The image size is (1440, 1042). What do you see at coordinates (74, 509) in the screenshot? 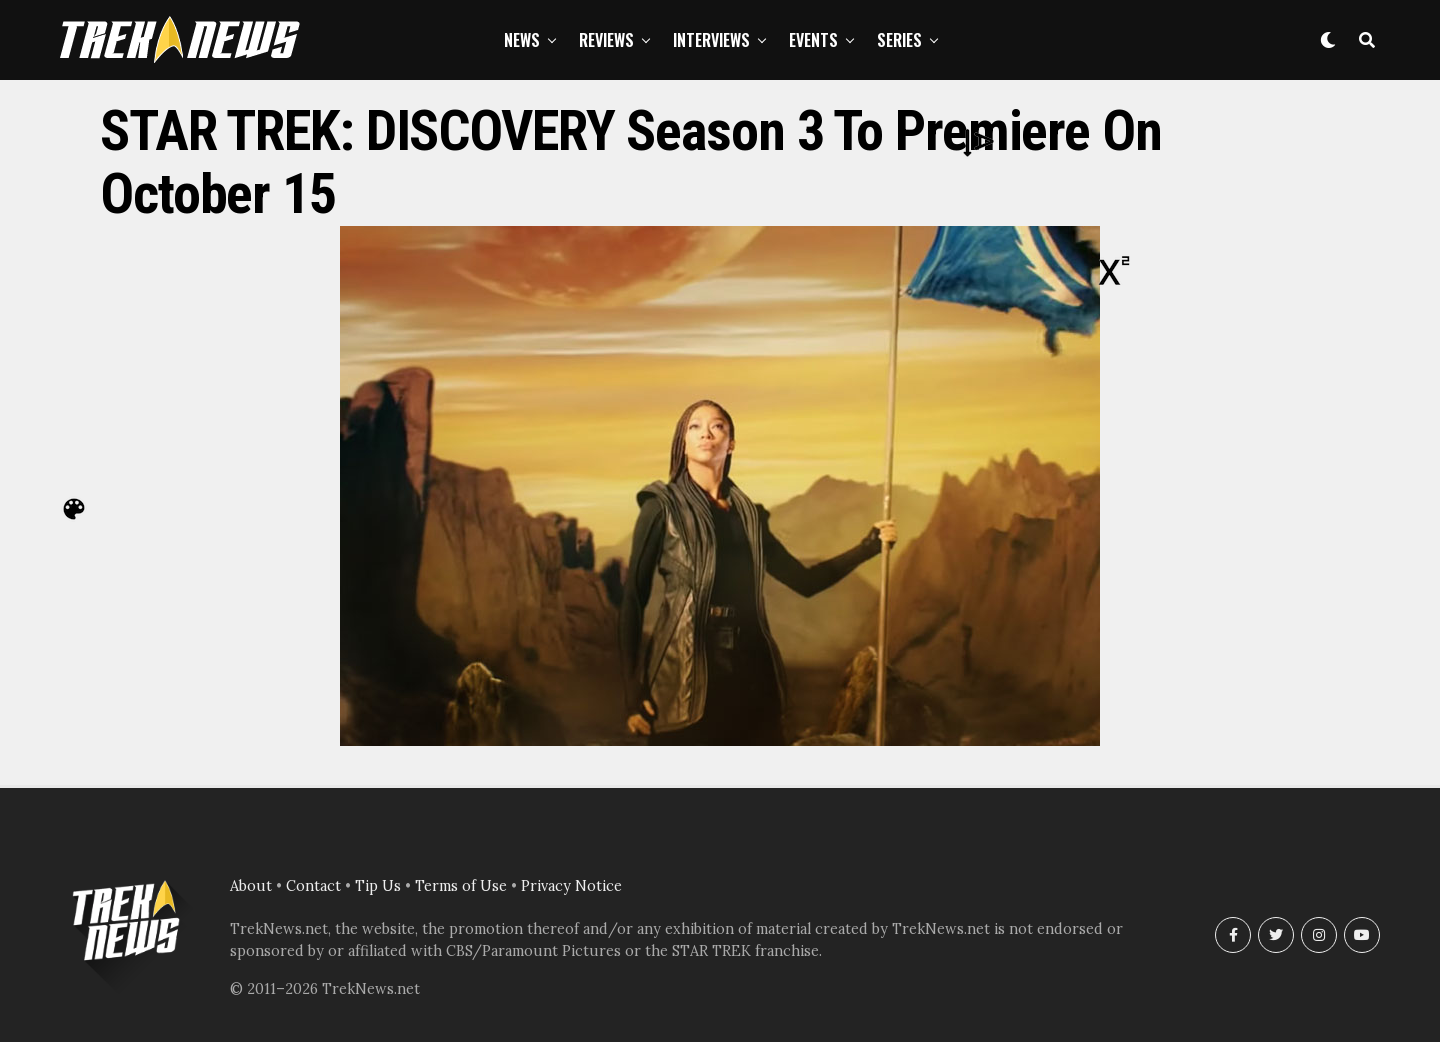
I see `access color or theme customization options` at bounding box center [74, 509].